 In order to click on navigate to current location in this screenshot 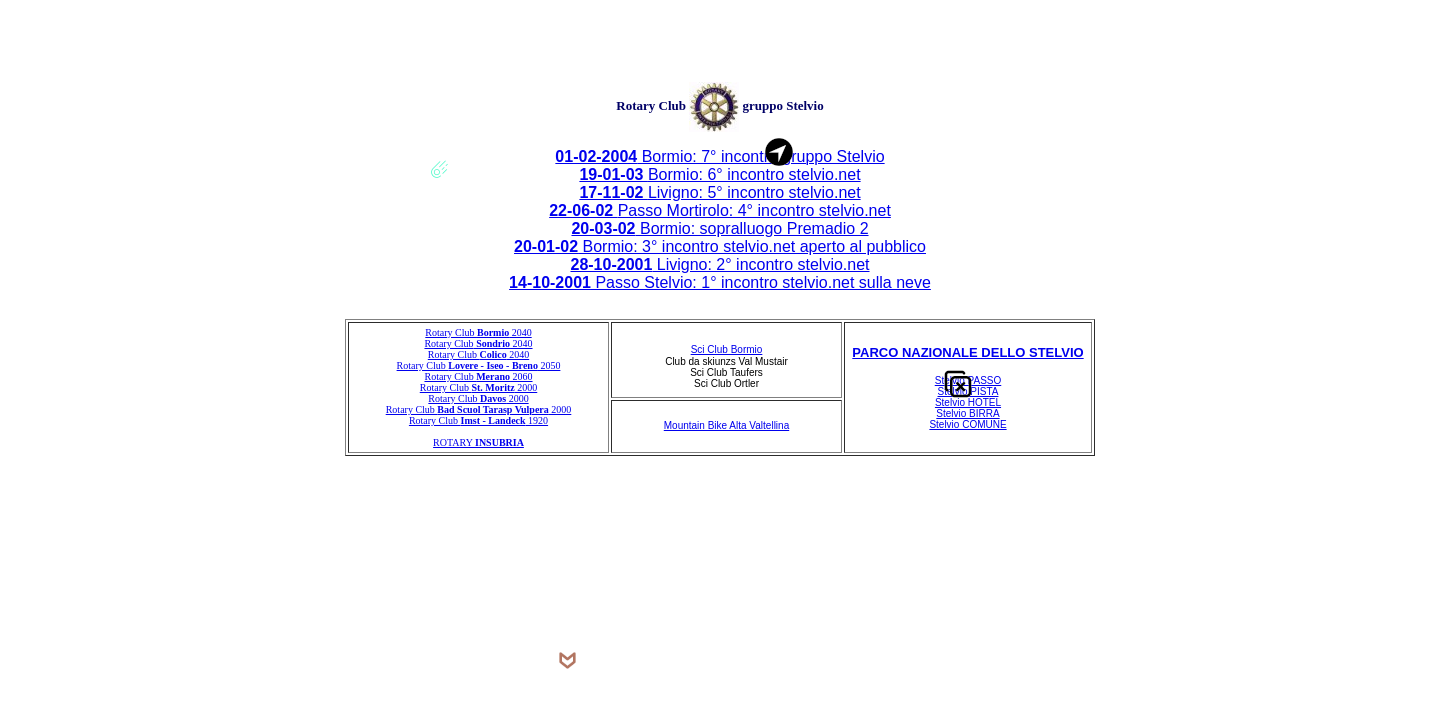, I will do `click(779, 152)`.